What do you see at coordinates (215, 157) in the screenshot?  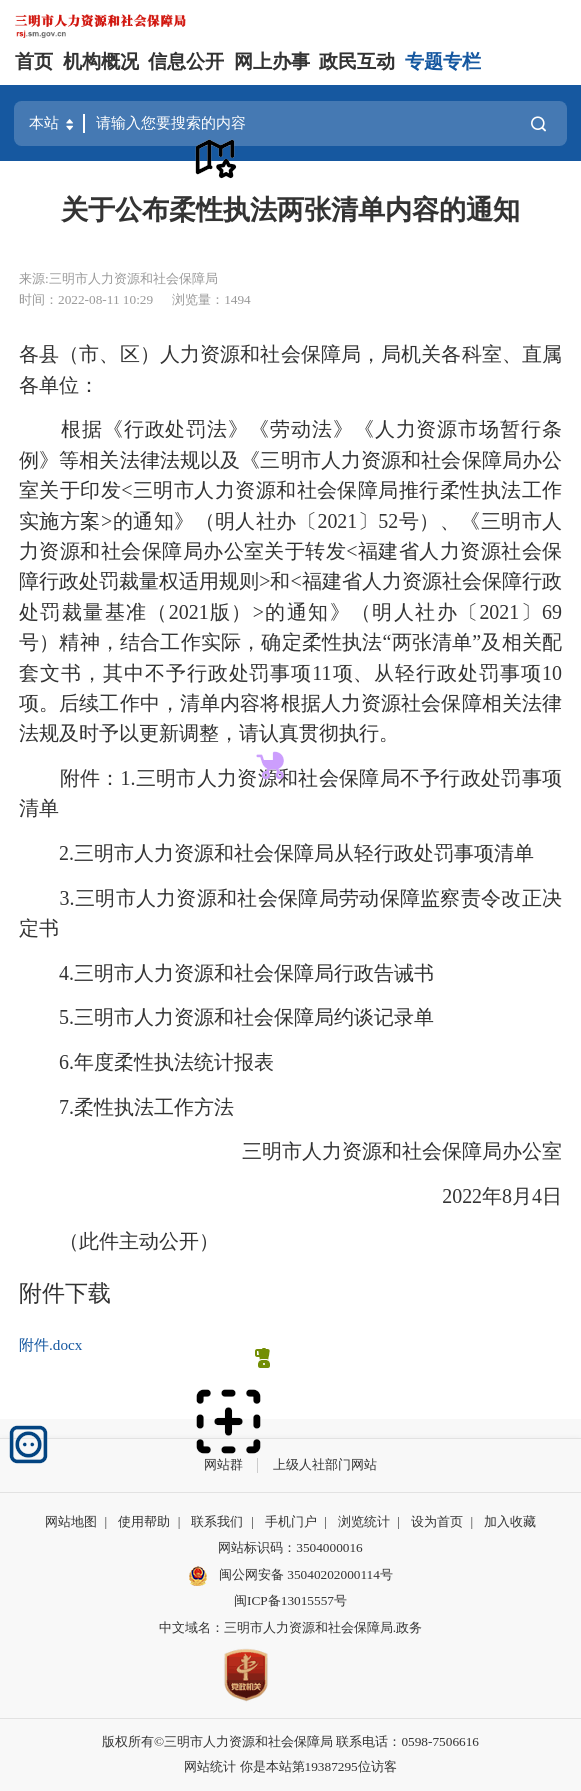 I see `view favorite locations on map` at bounding box center [215, 157].